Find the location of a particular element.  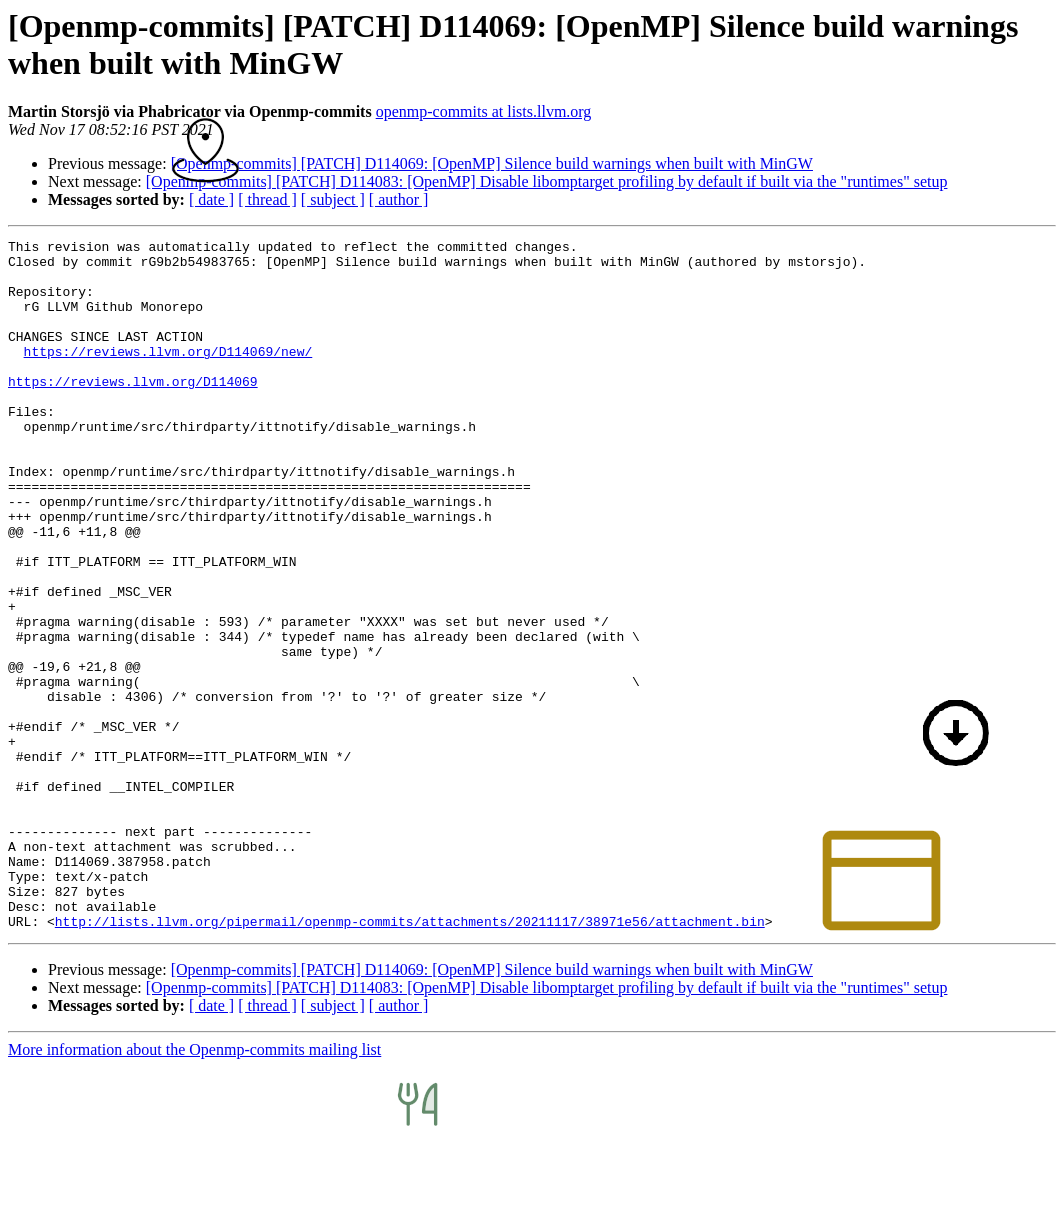

download file or content is located at coordinates (956, 733).